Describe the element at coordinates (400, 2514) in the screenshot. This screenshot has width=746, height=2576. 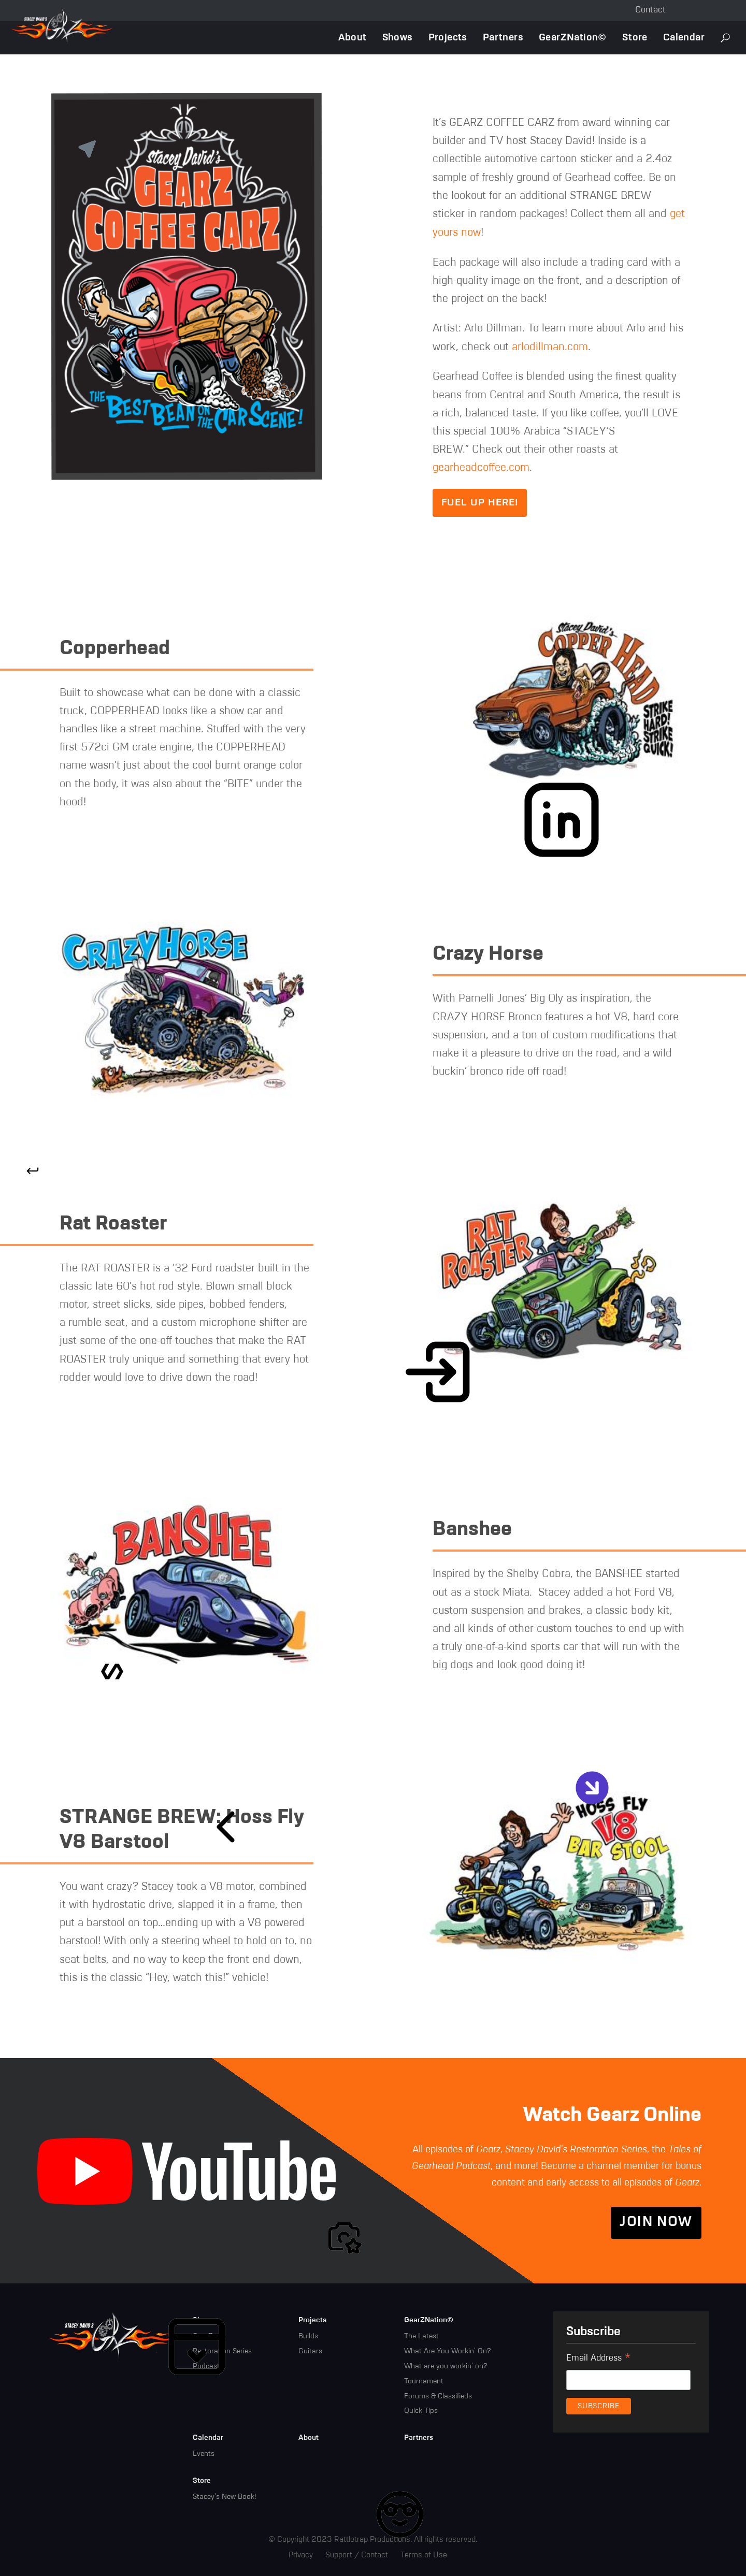
I see `select nerd or geeky mood/reaction` at that location.